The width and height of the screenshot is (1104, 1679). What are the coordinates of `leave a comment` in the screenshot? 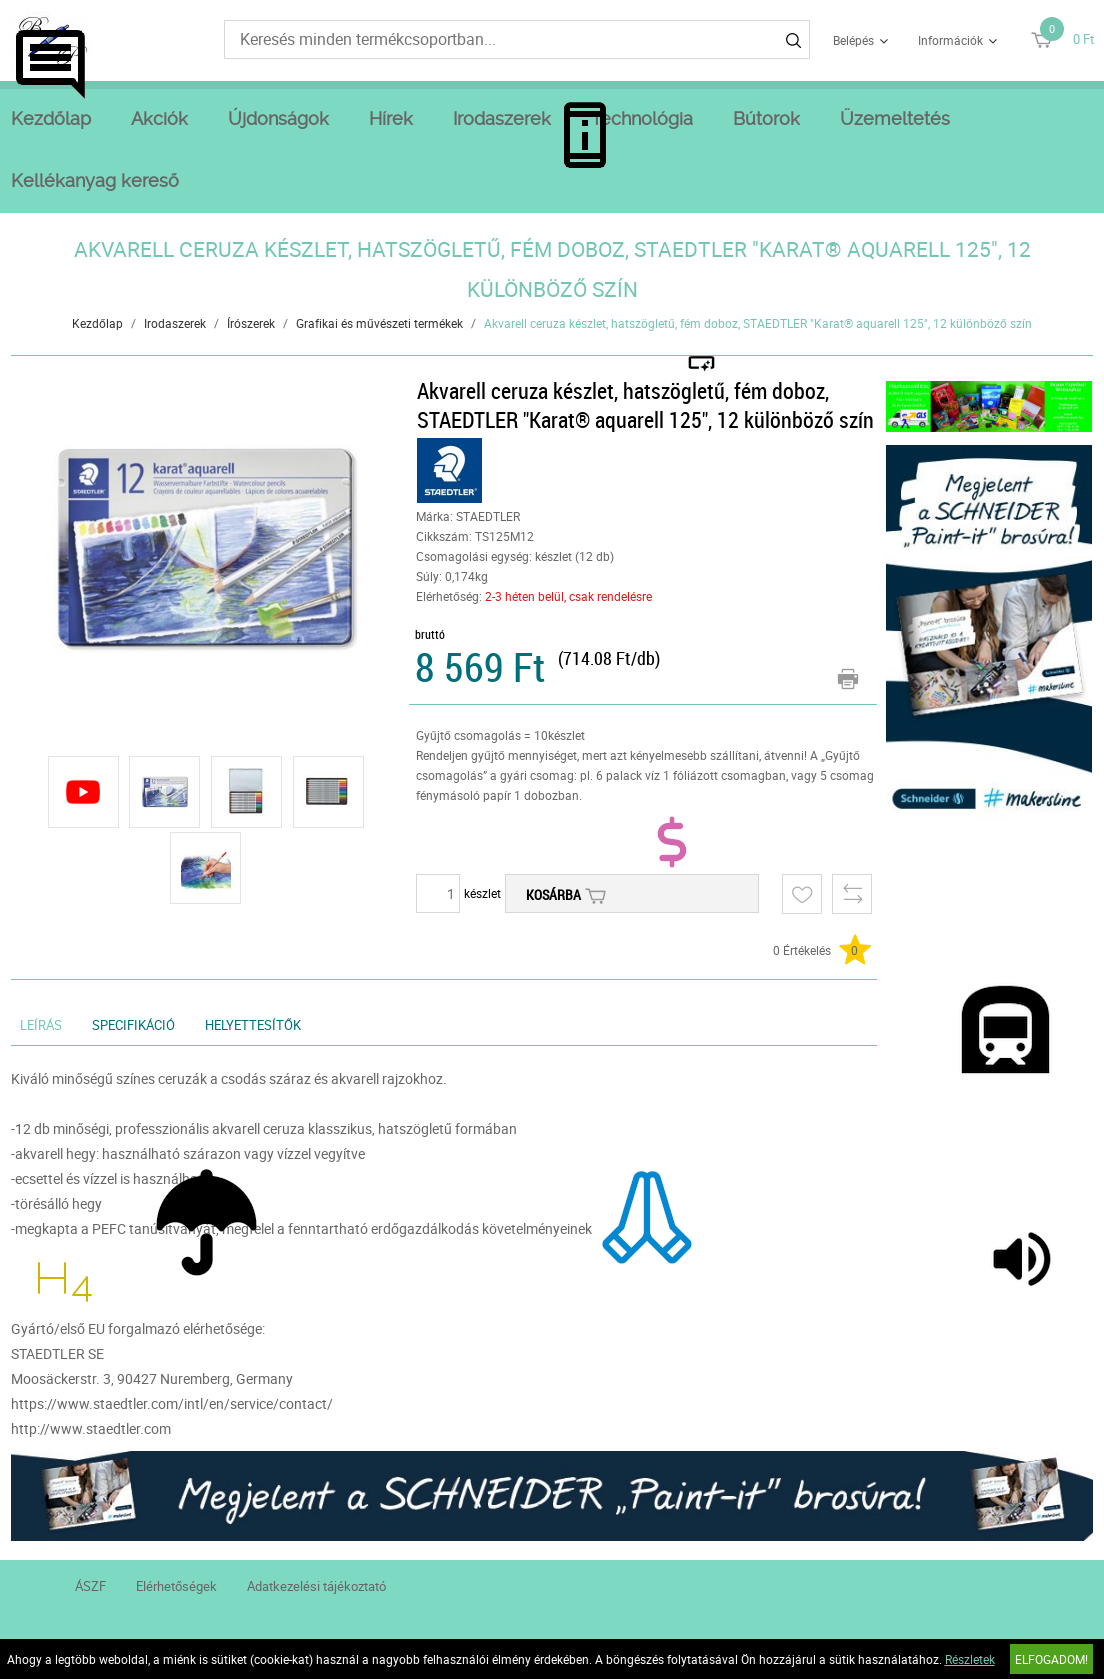 It's located at (50, 64).